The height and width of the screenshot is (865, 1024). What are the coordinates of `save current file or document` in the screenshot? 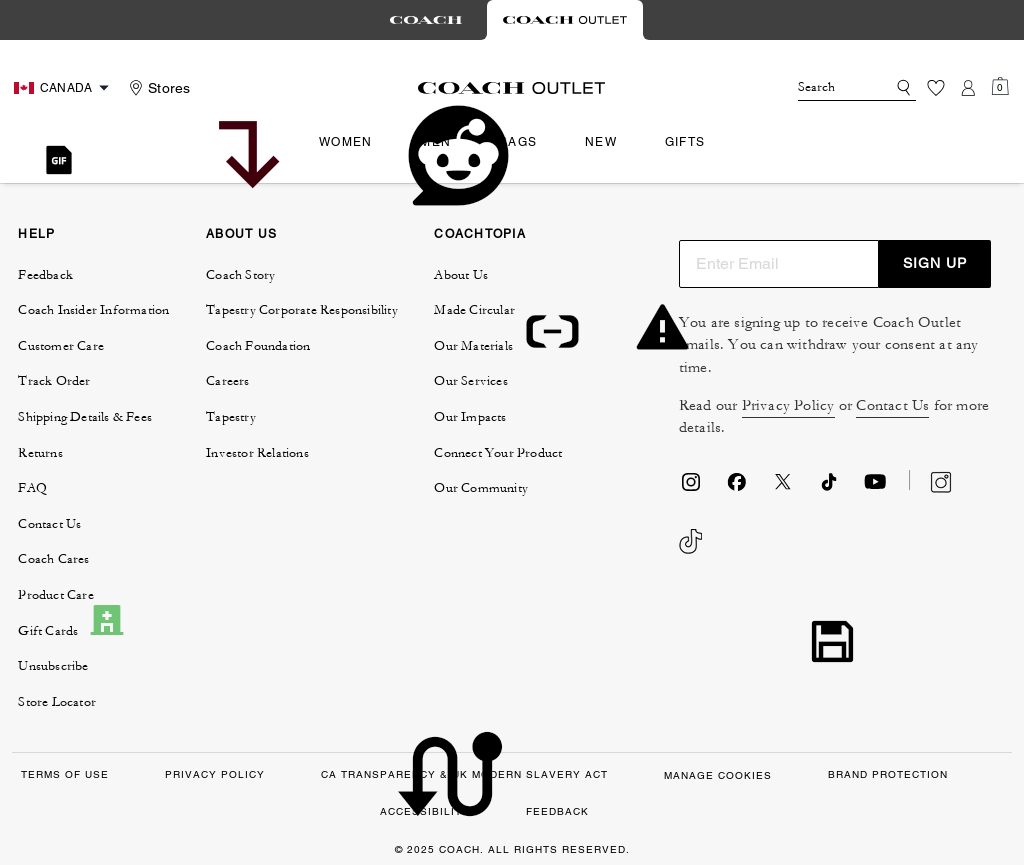 It's located at (832, 641).